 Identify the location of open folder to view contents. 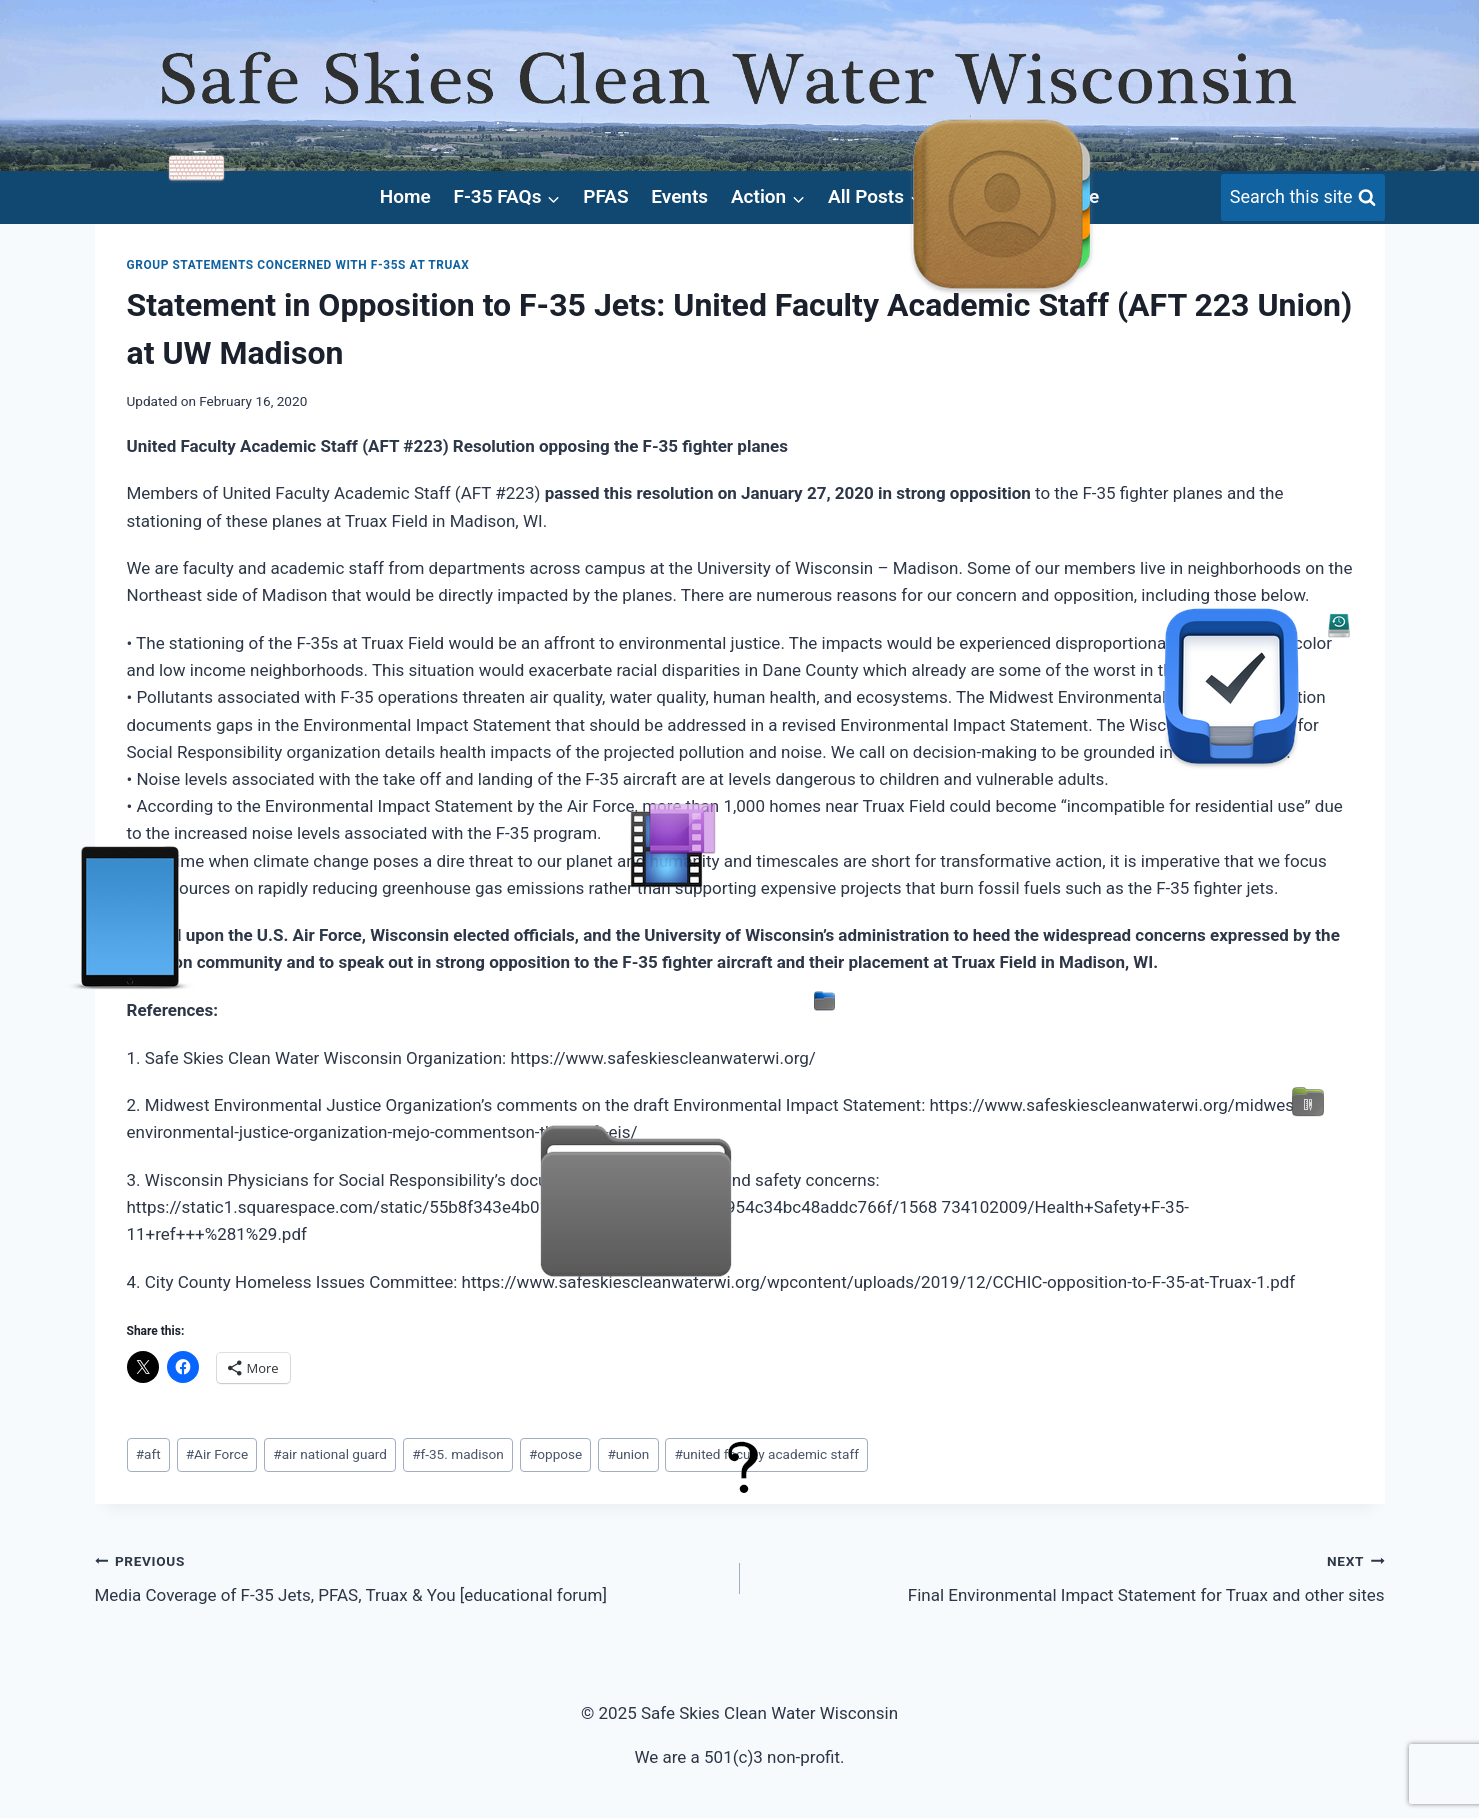
(636, 1201).